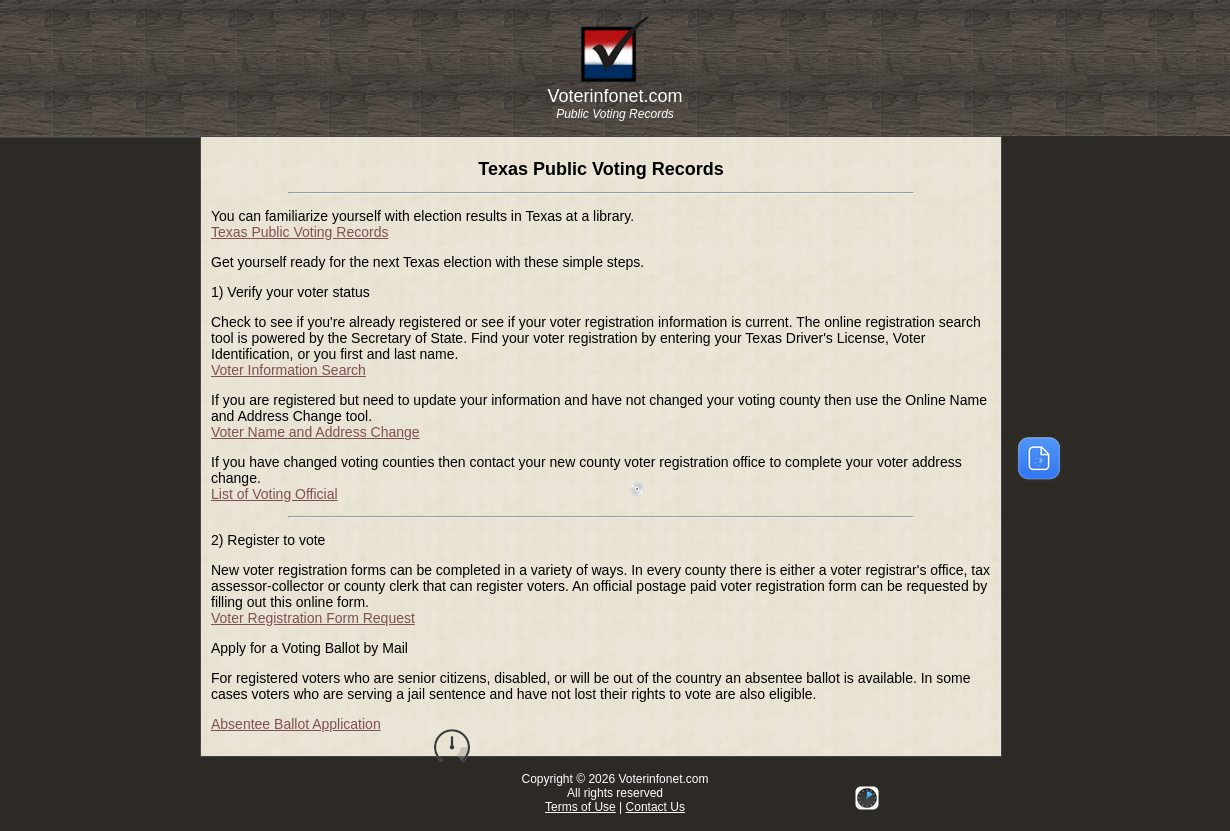 The image size is (1230, 831). What do you see at coordinates (867, 798) in the screenshot?
I see `open safe eyes app for screen break reminders` at bounding box center [867, 798].